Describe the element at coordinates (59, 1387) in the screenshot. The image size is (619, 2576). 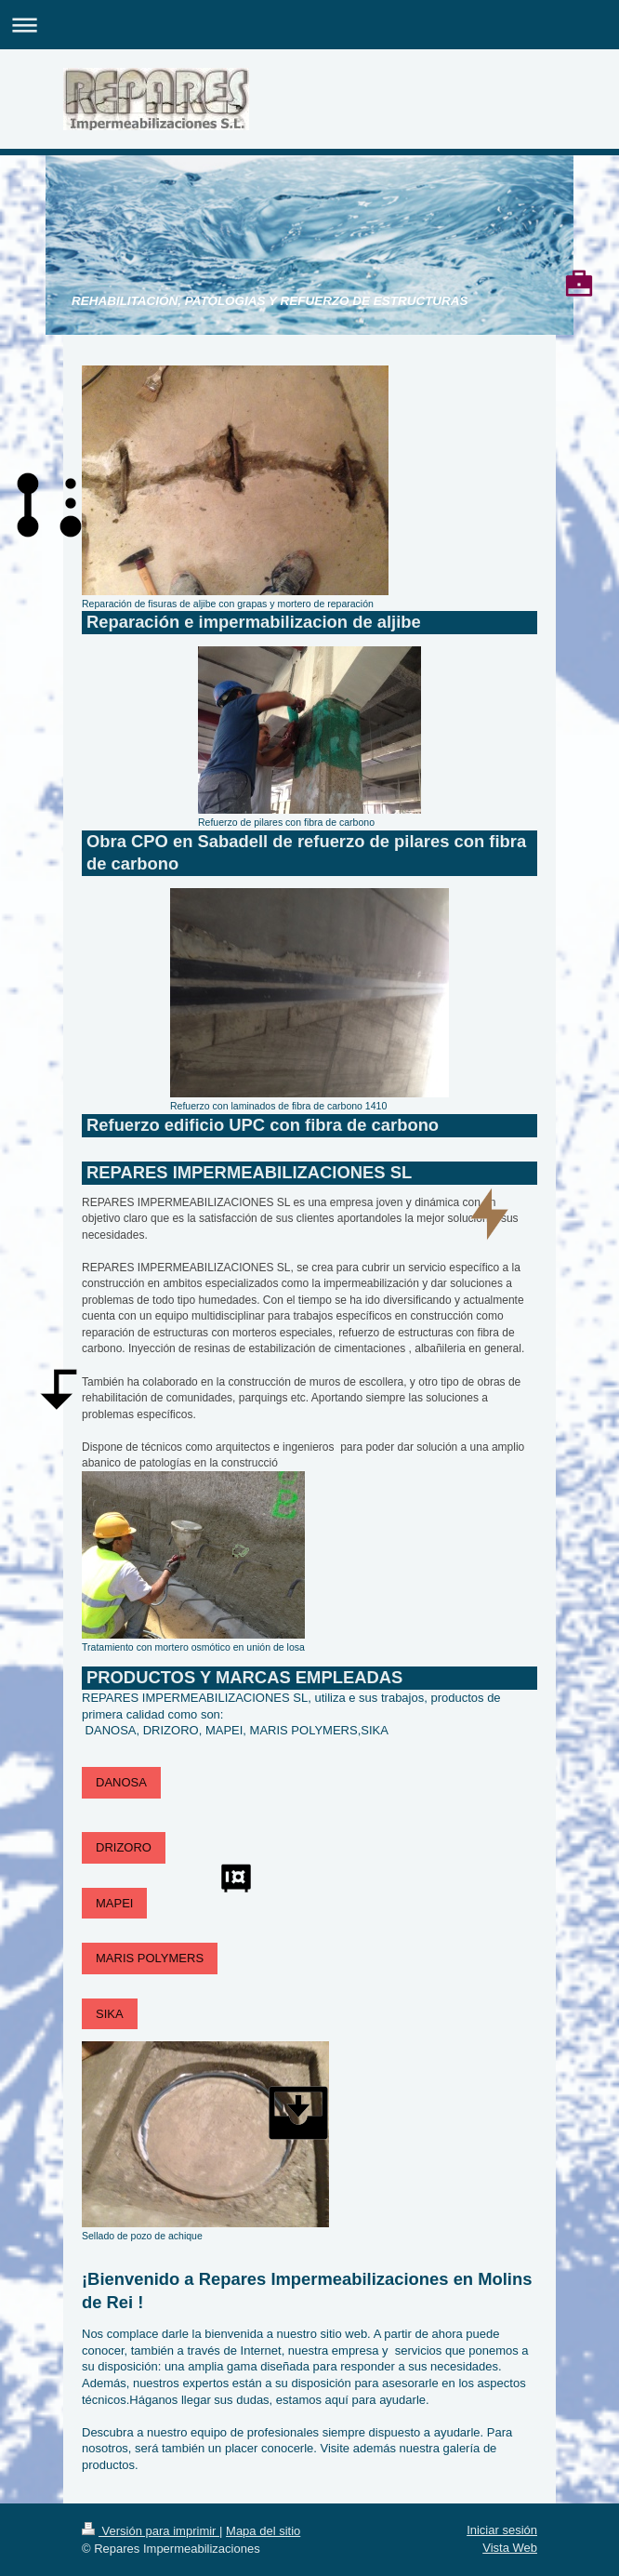
I see `navigate back and down in a menu hierarchy` at that location.